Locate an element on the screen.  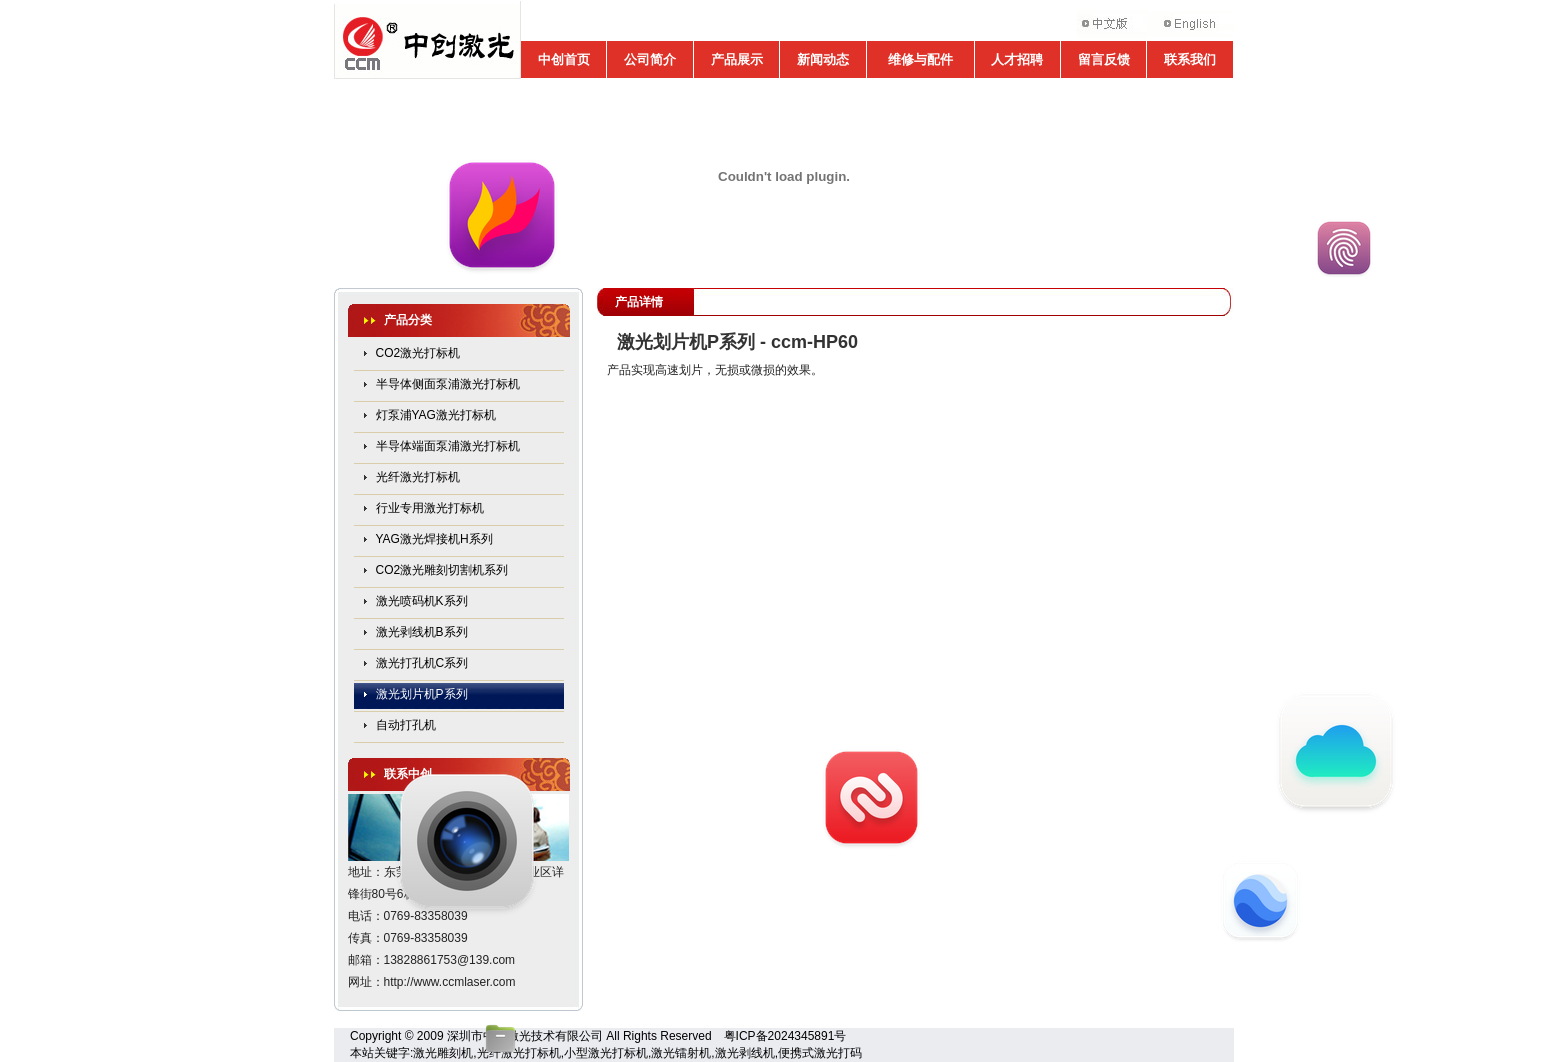
open google earth app is located at coordinates (1260, 900).